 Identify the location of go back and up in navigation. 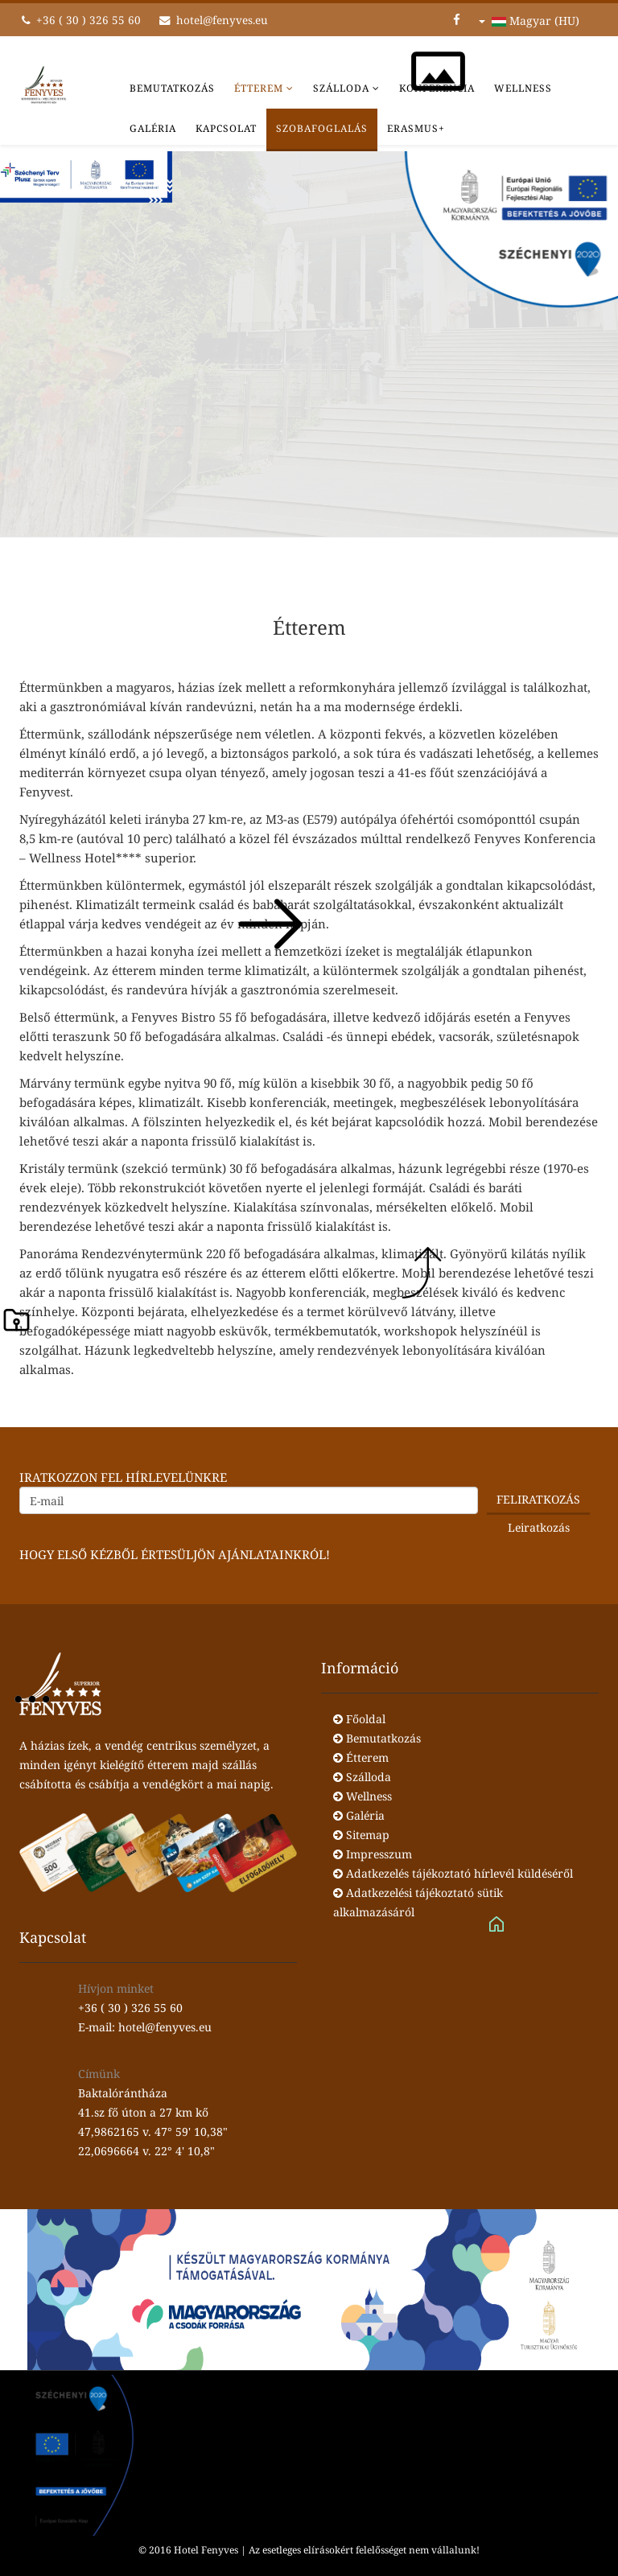
(422, 1273).